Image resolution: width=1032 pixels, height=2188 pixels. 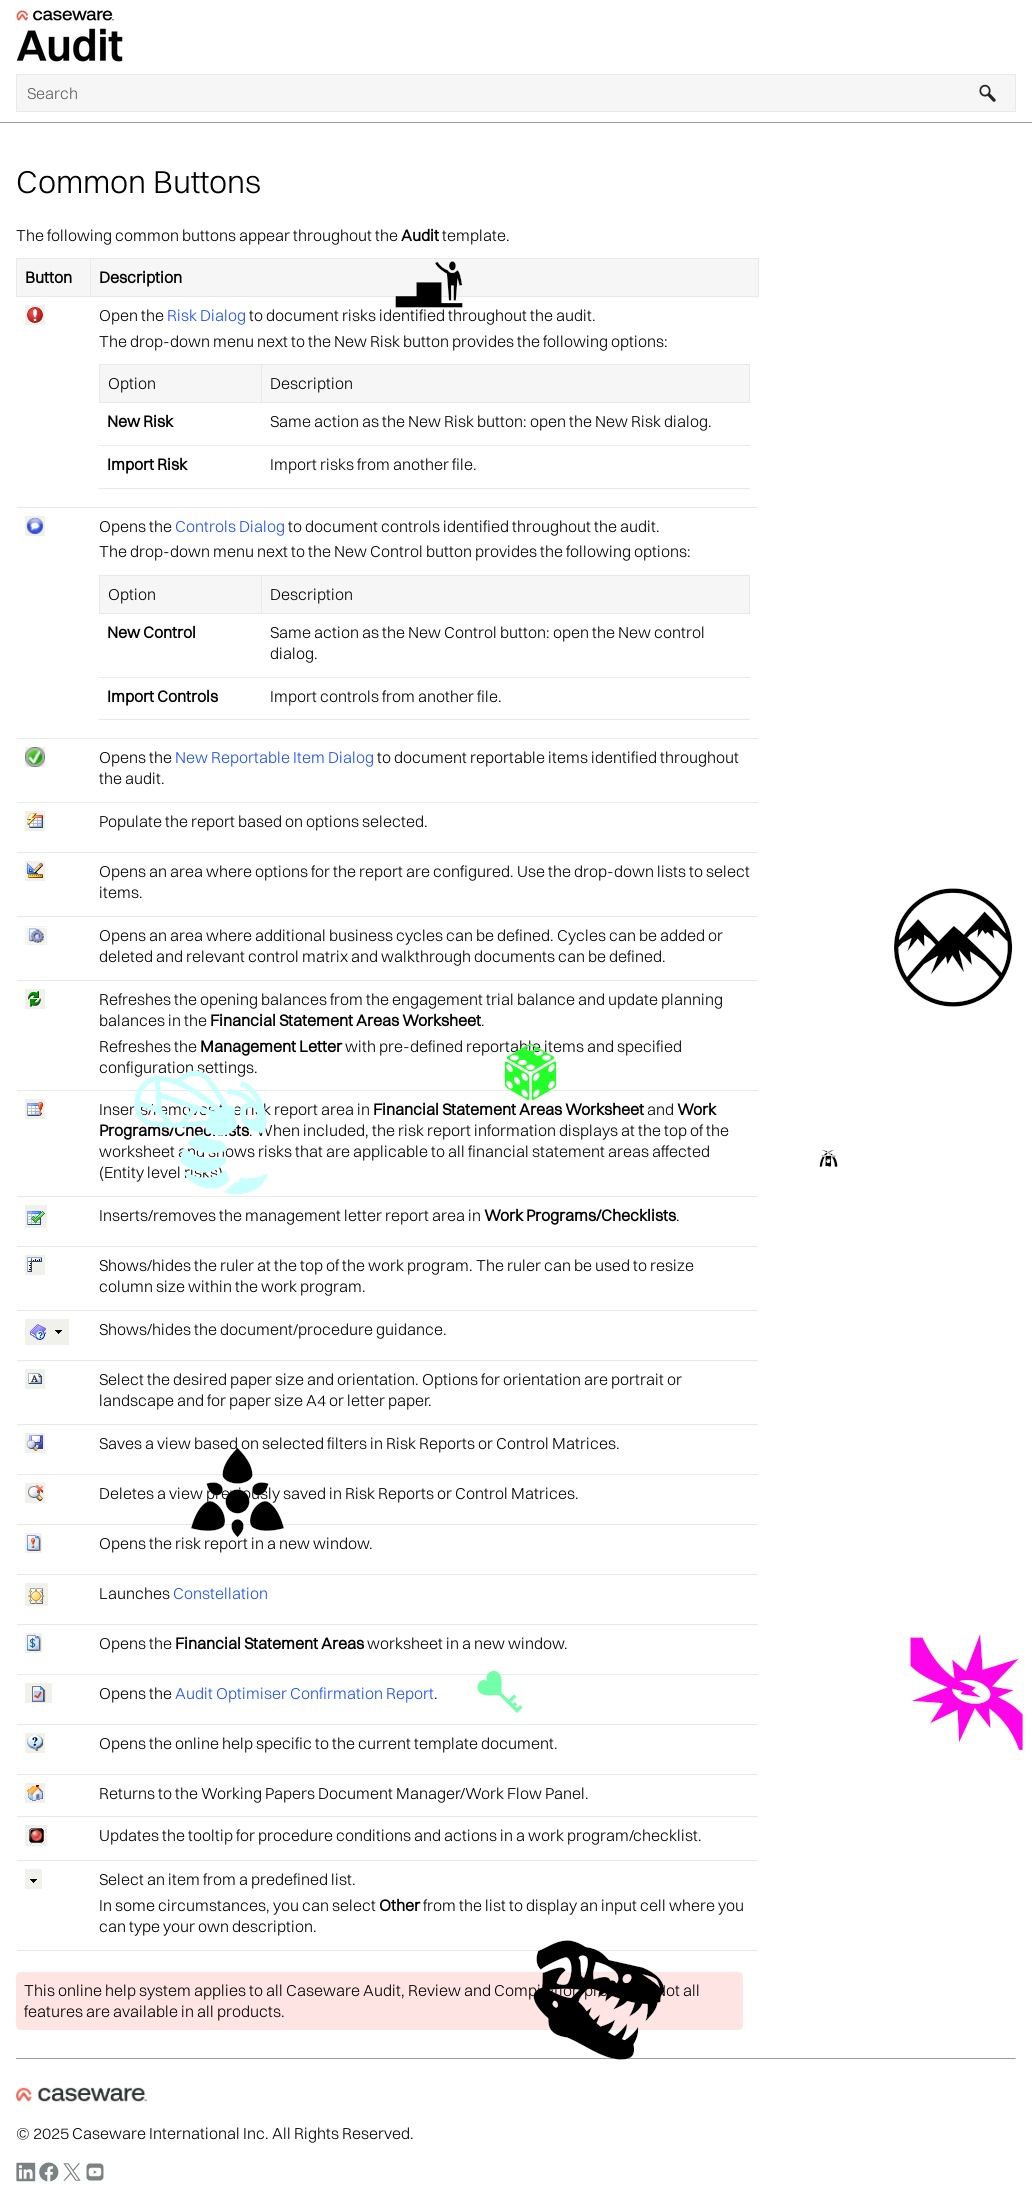 What do you see at coordinates (200, 1130) in the screenshot?
I see `indicates a wasp or bee enemy type` at bounding box center [200, 1130].